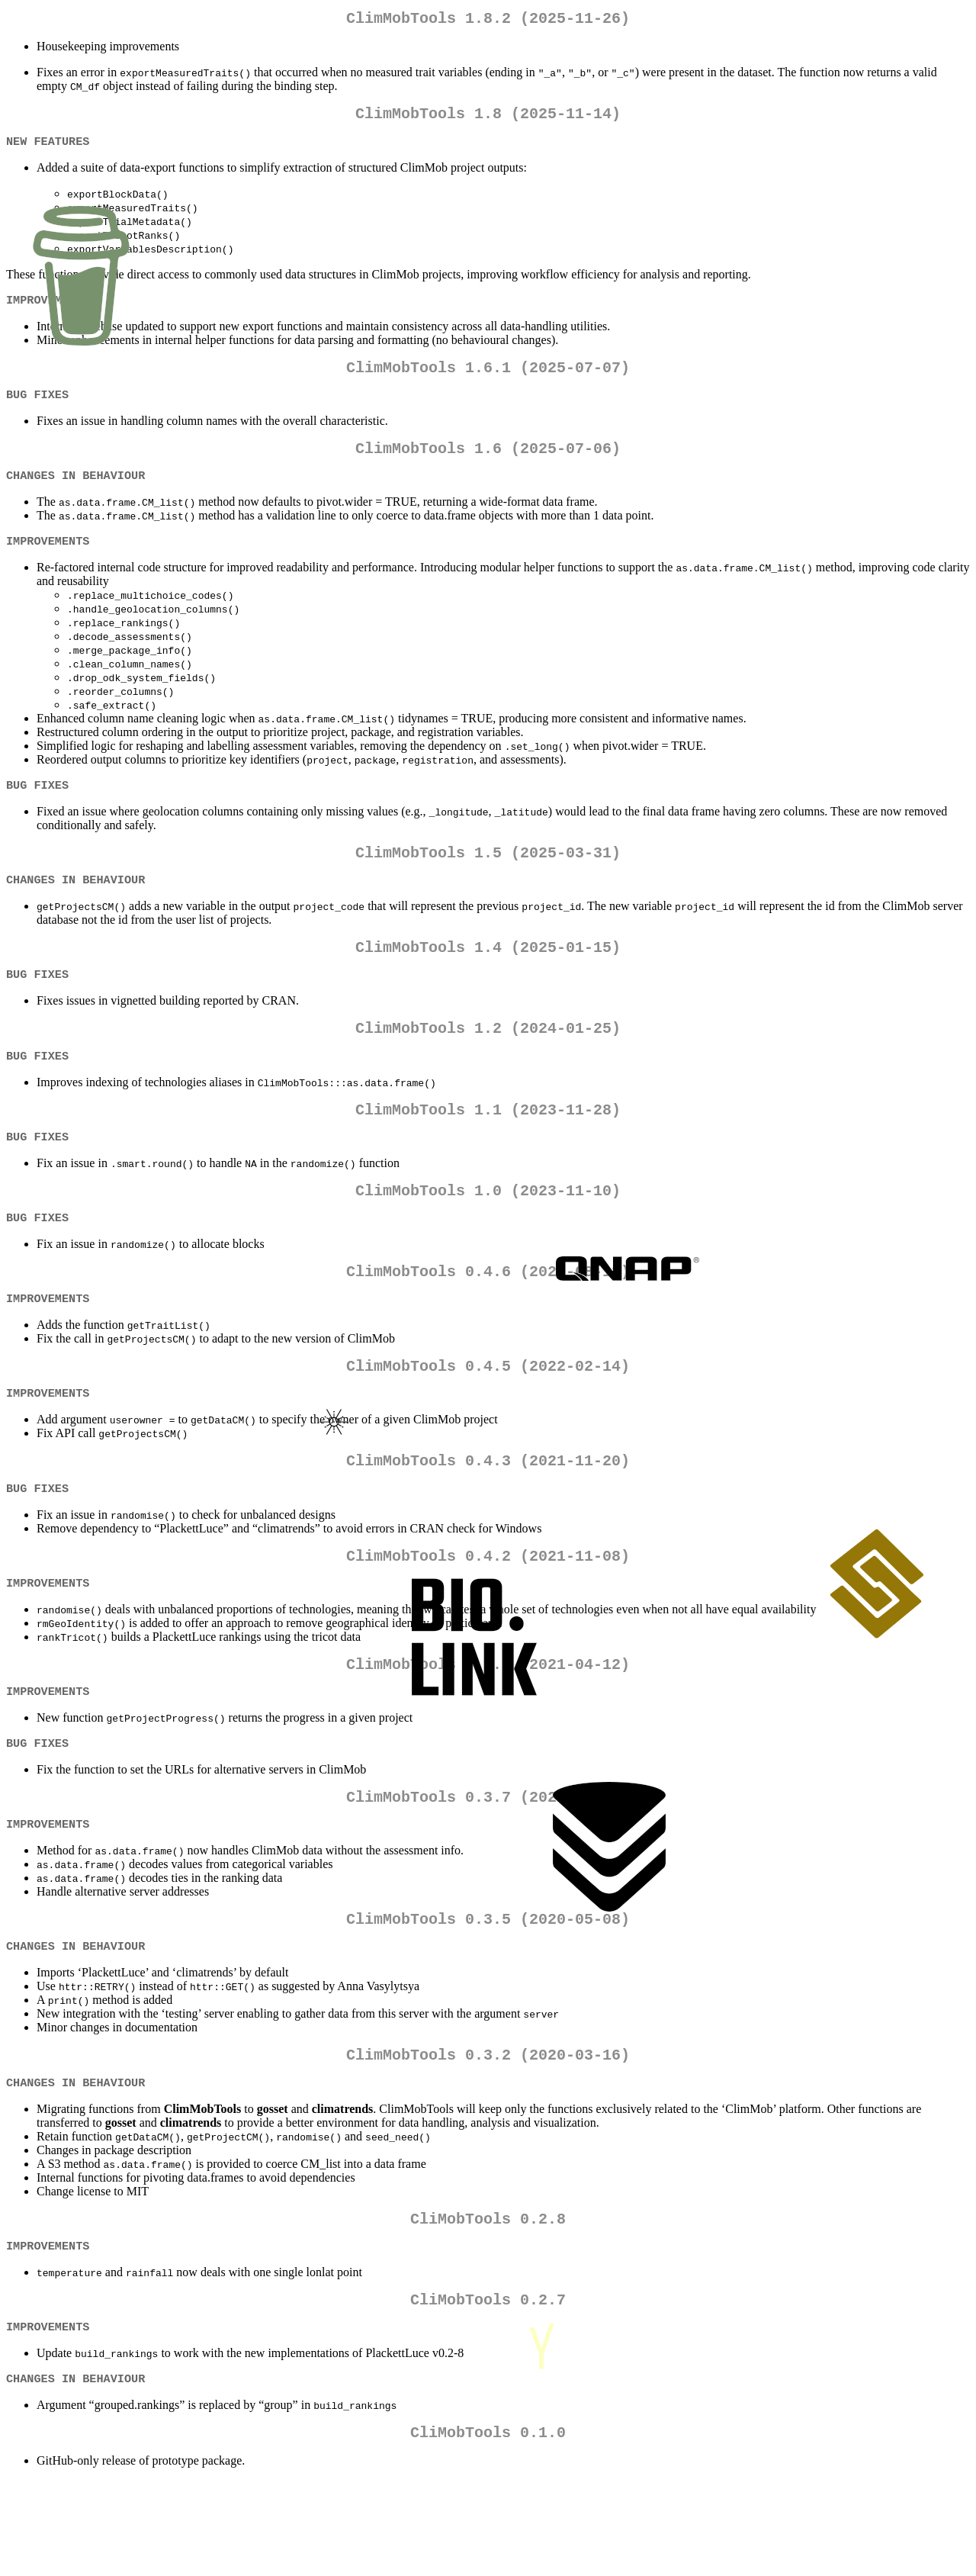 The width and height of the screenshot is (976, 2576). I want to click on link to biolink profile, so click(474, 1637).